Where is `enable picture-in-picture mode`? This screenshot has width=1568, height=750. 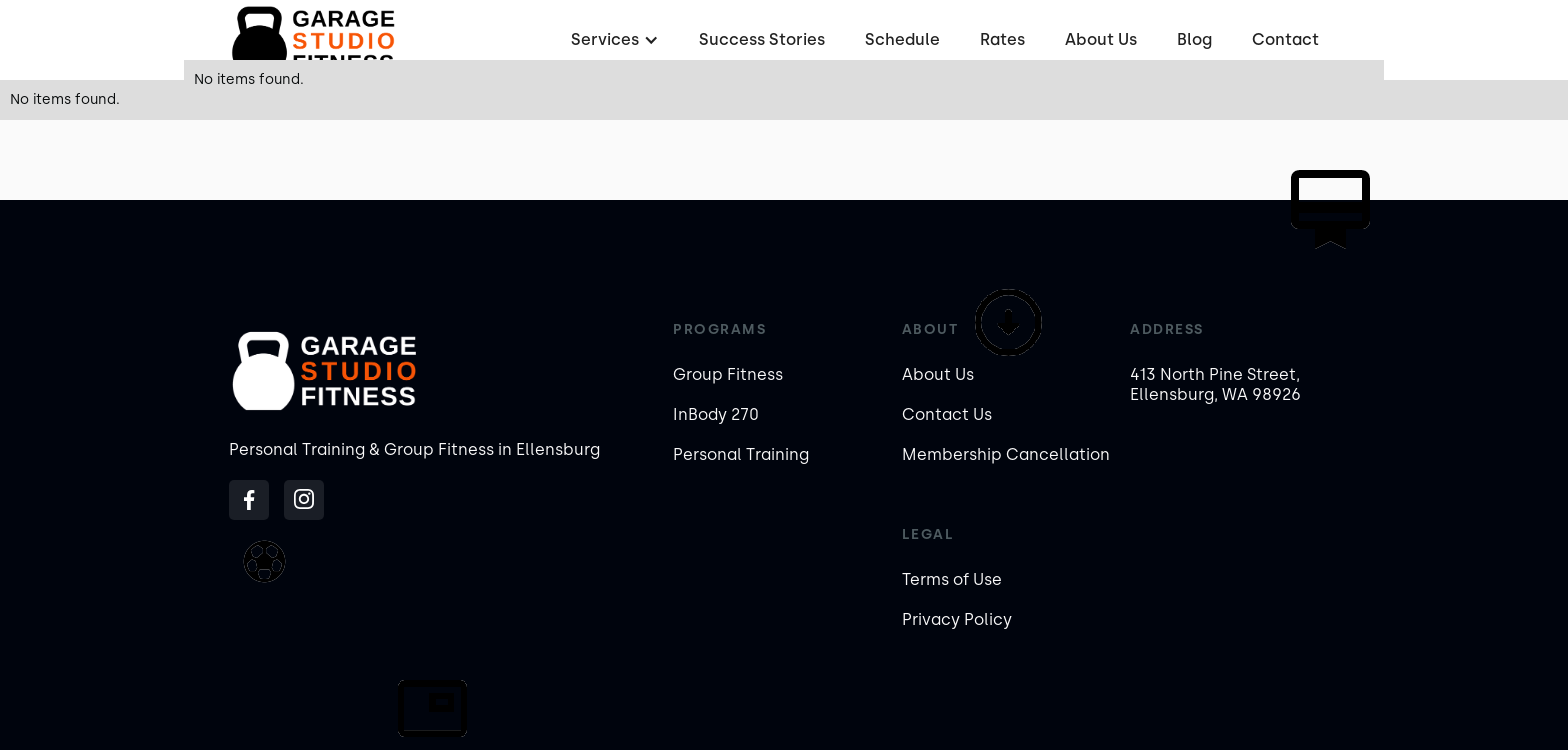
enable picture-in-picture mode is located at coordinates (432, 708).